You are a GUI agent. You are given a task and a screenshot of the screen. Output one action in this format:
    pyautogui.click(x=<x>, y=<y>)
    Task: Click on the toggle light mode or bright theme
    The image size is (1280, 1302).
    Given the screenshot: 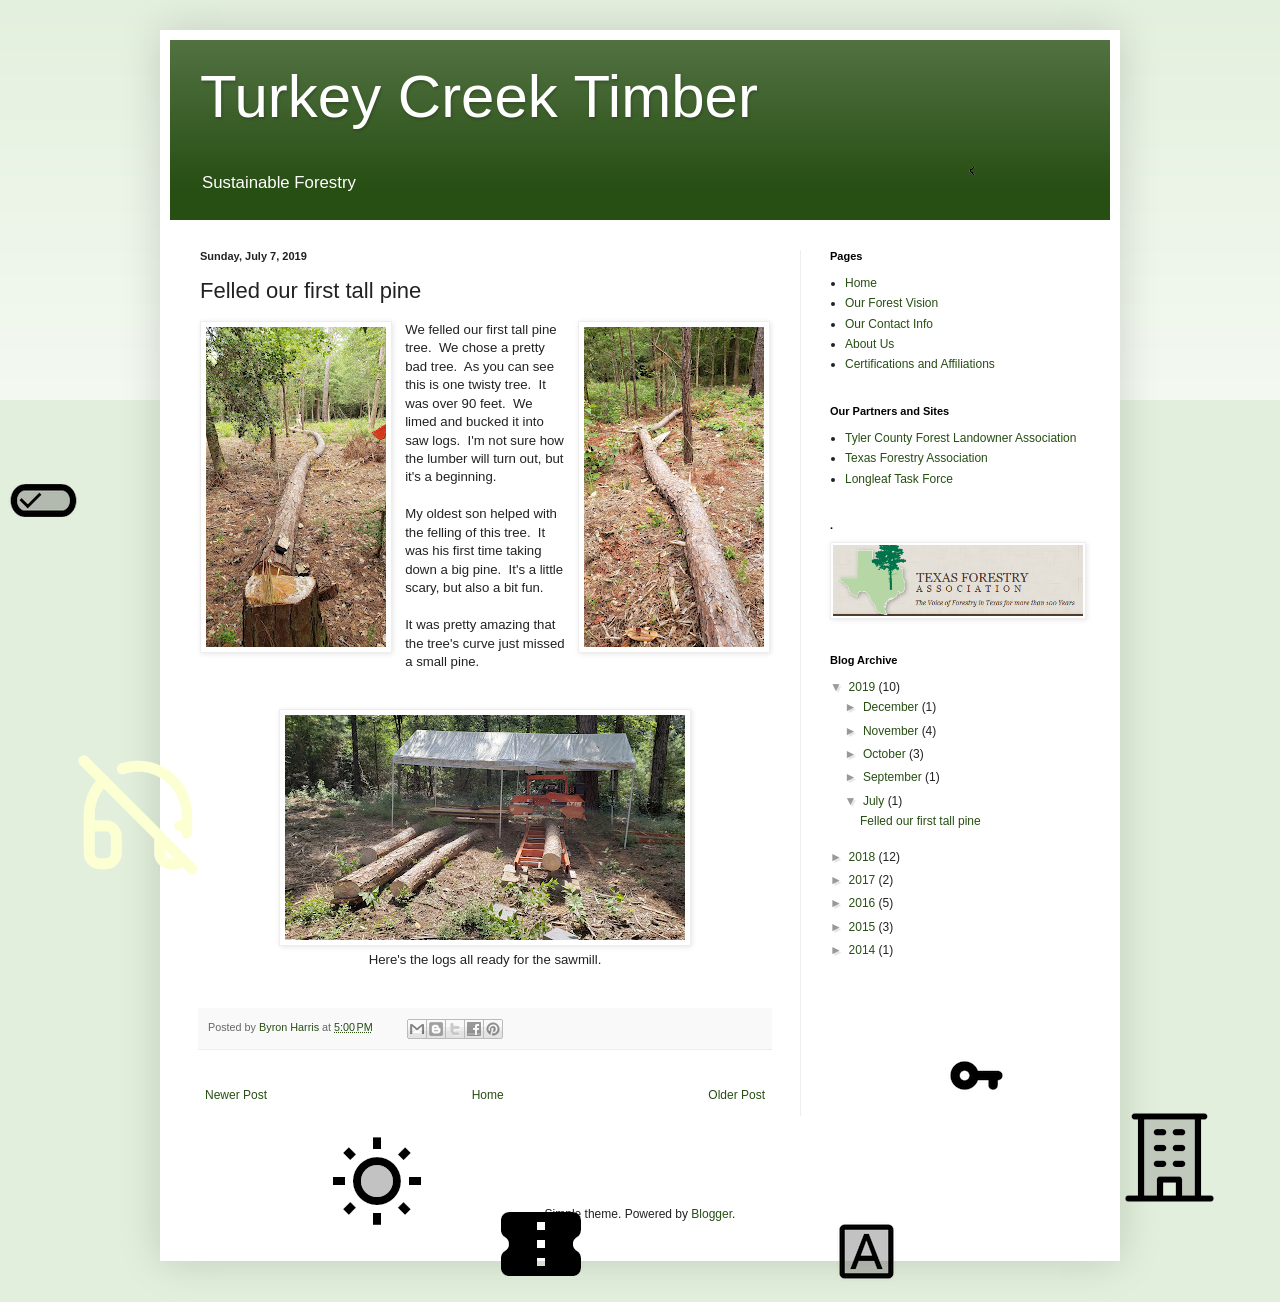 What is the action you would take?
    pyautogui.click(x=377, y=1183)
    